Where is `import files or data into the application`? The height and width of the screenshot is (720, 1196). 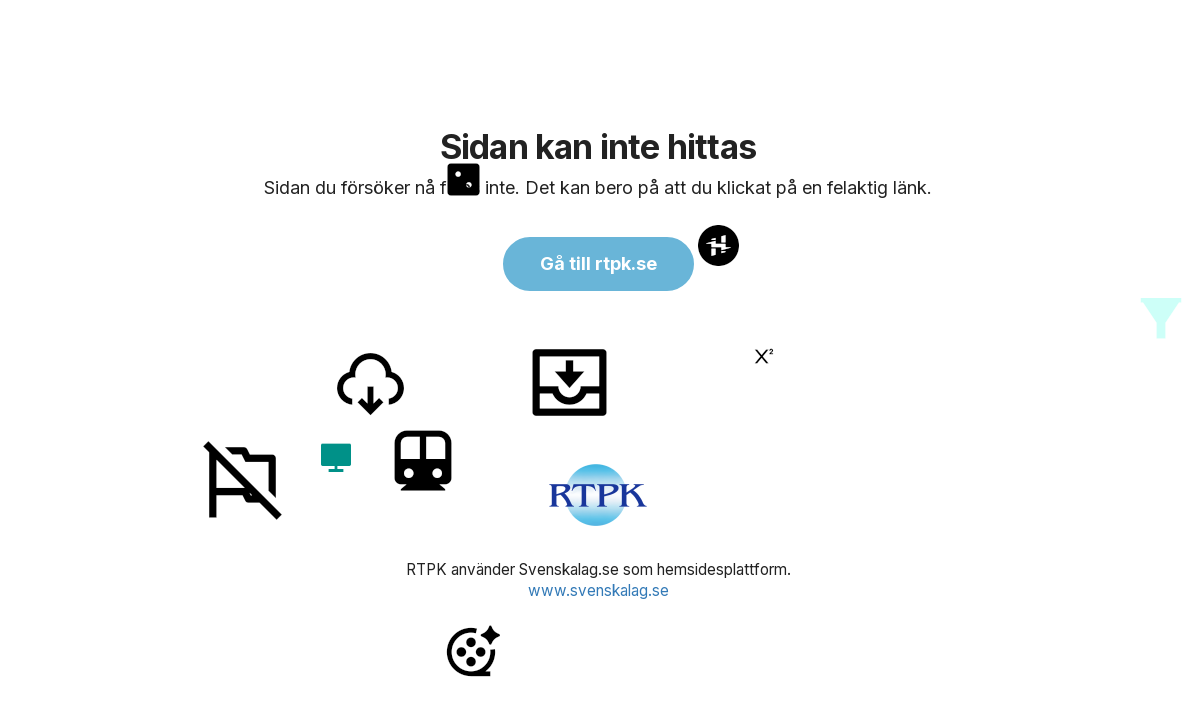 import files or data into the application is located at coordinates (569, 382).